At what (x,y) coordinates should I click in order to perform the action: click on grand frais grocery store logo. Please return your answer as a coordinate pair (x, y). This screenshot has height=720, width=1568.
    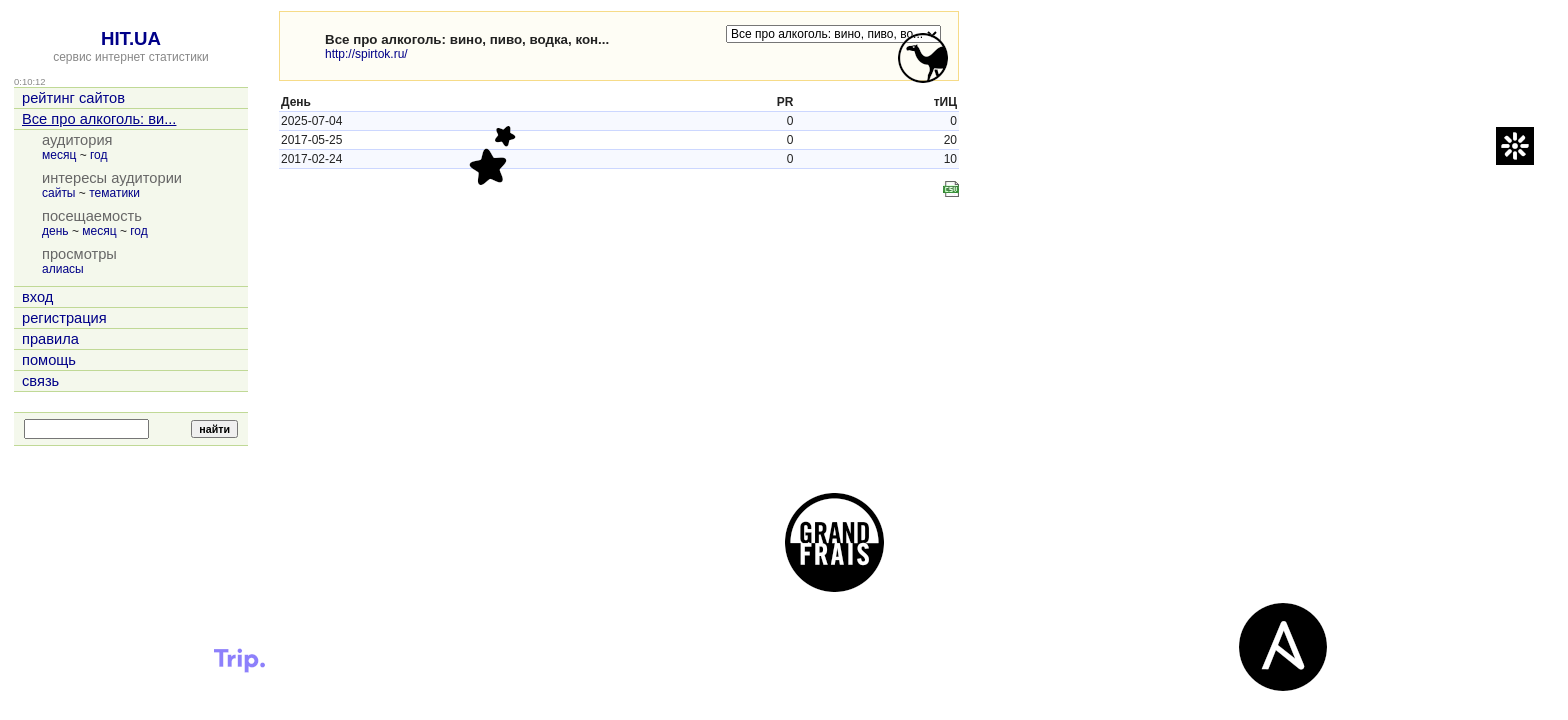
    Looking at the image, I should click on (834, 542).